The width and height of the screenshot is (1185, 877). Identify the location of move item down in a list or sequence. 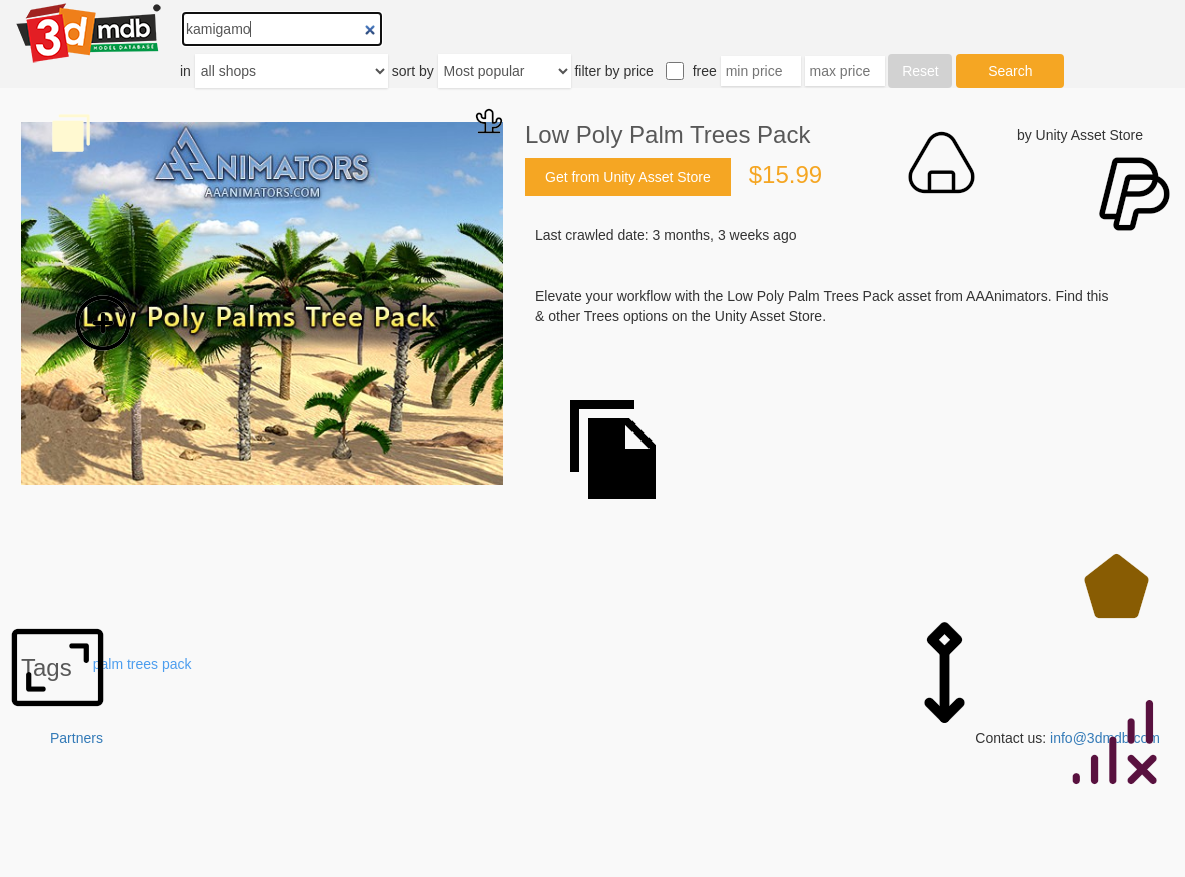
(944, 672).